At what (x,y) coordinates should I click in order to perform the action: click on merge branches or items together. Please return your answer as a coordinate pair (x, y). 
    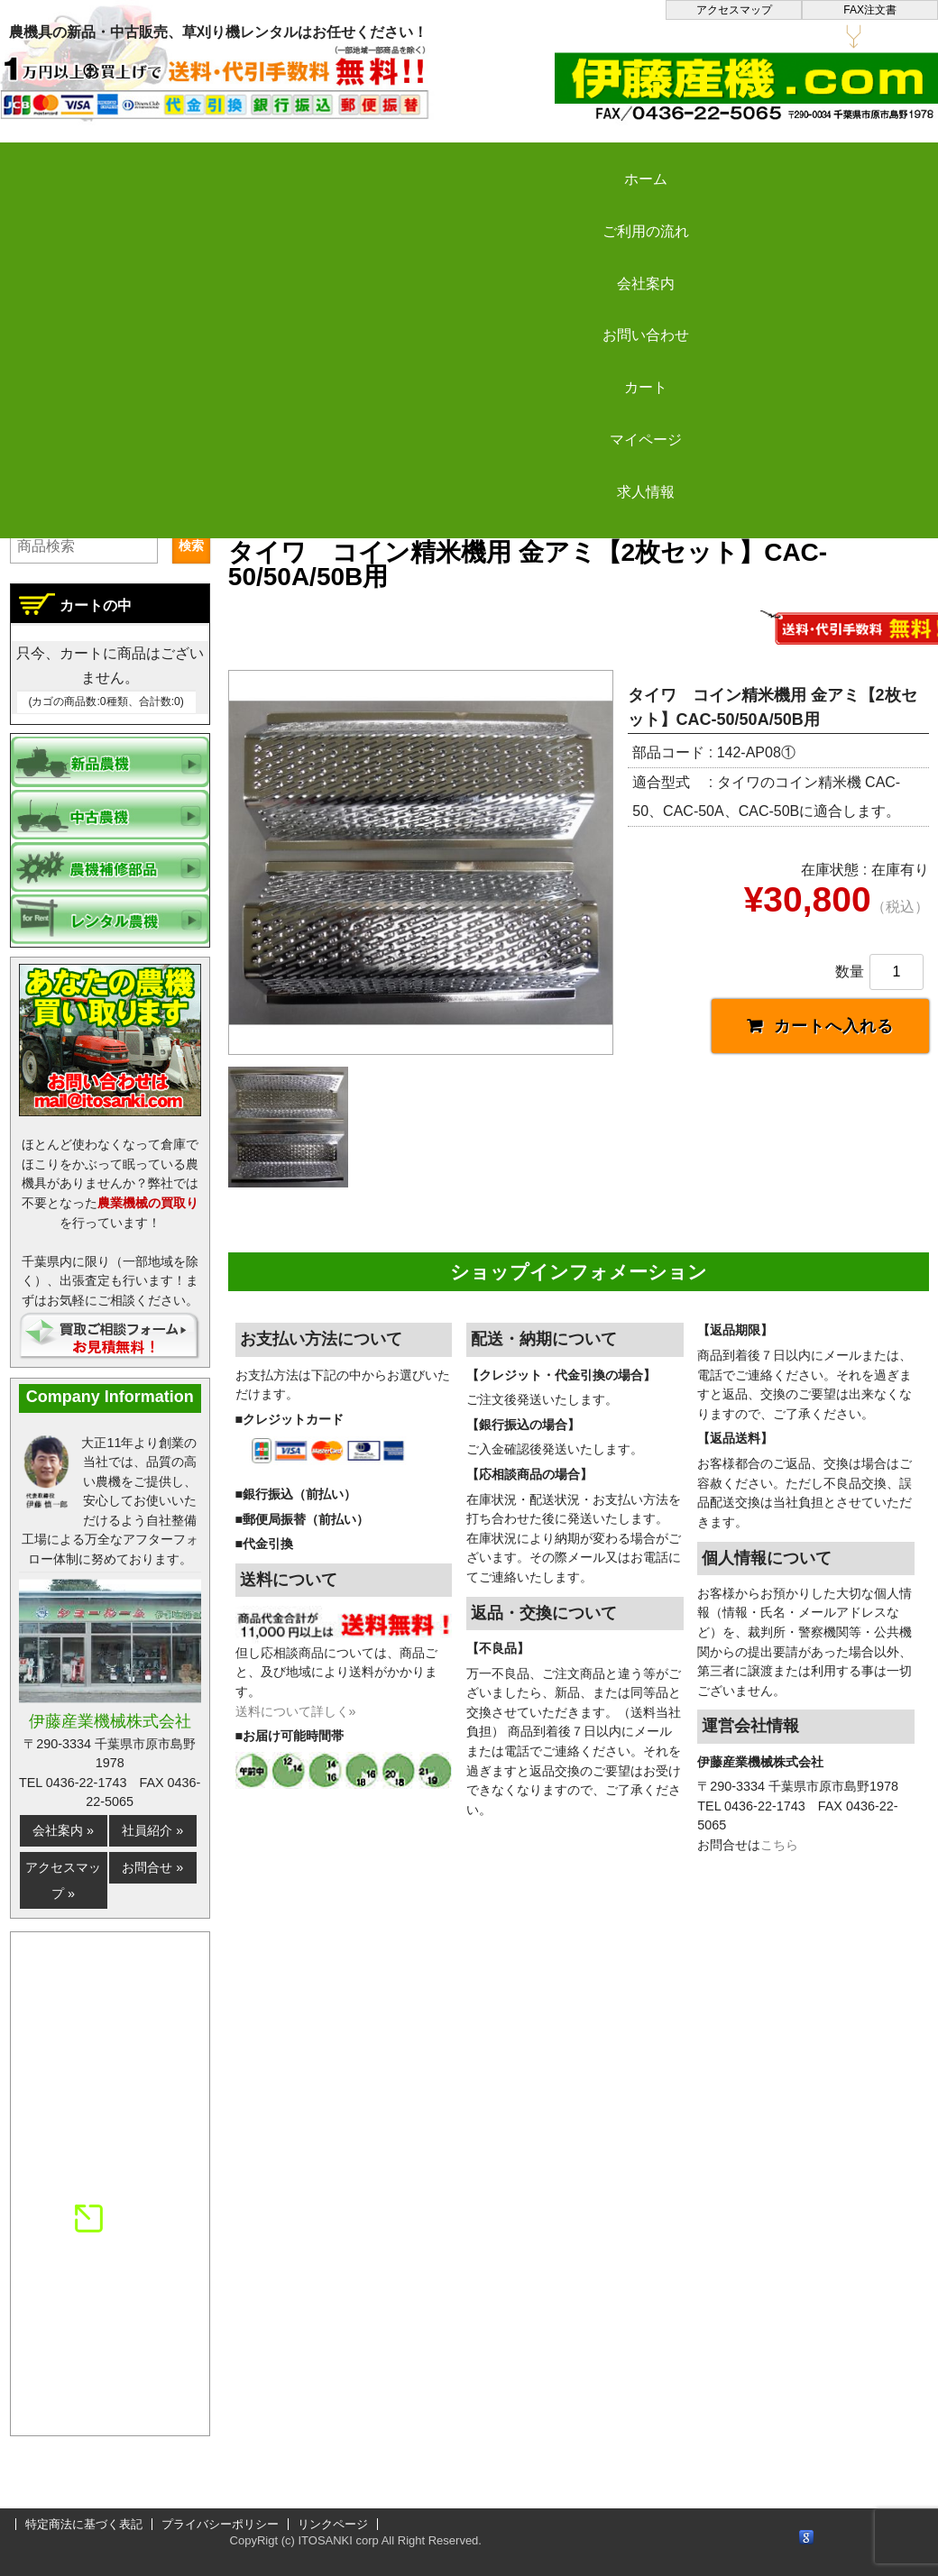
    Looking at the image, I should click on (853, 35).